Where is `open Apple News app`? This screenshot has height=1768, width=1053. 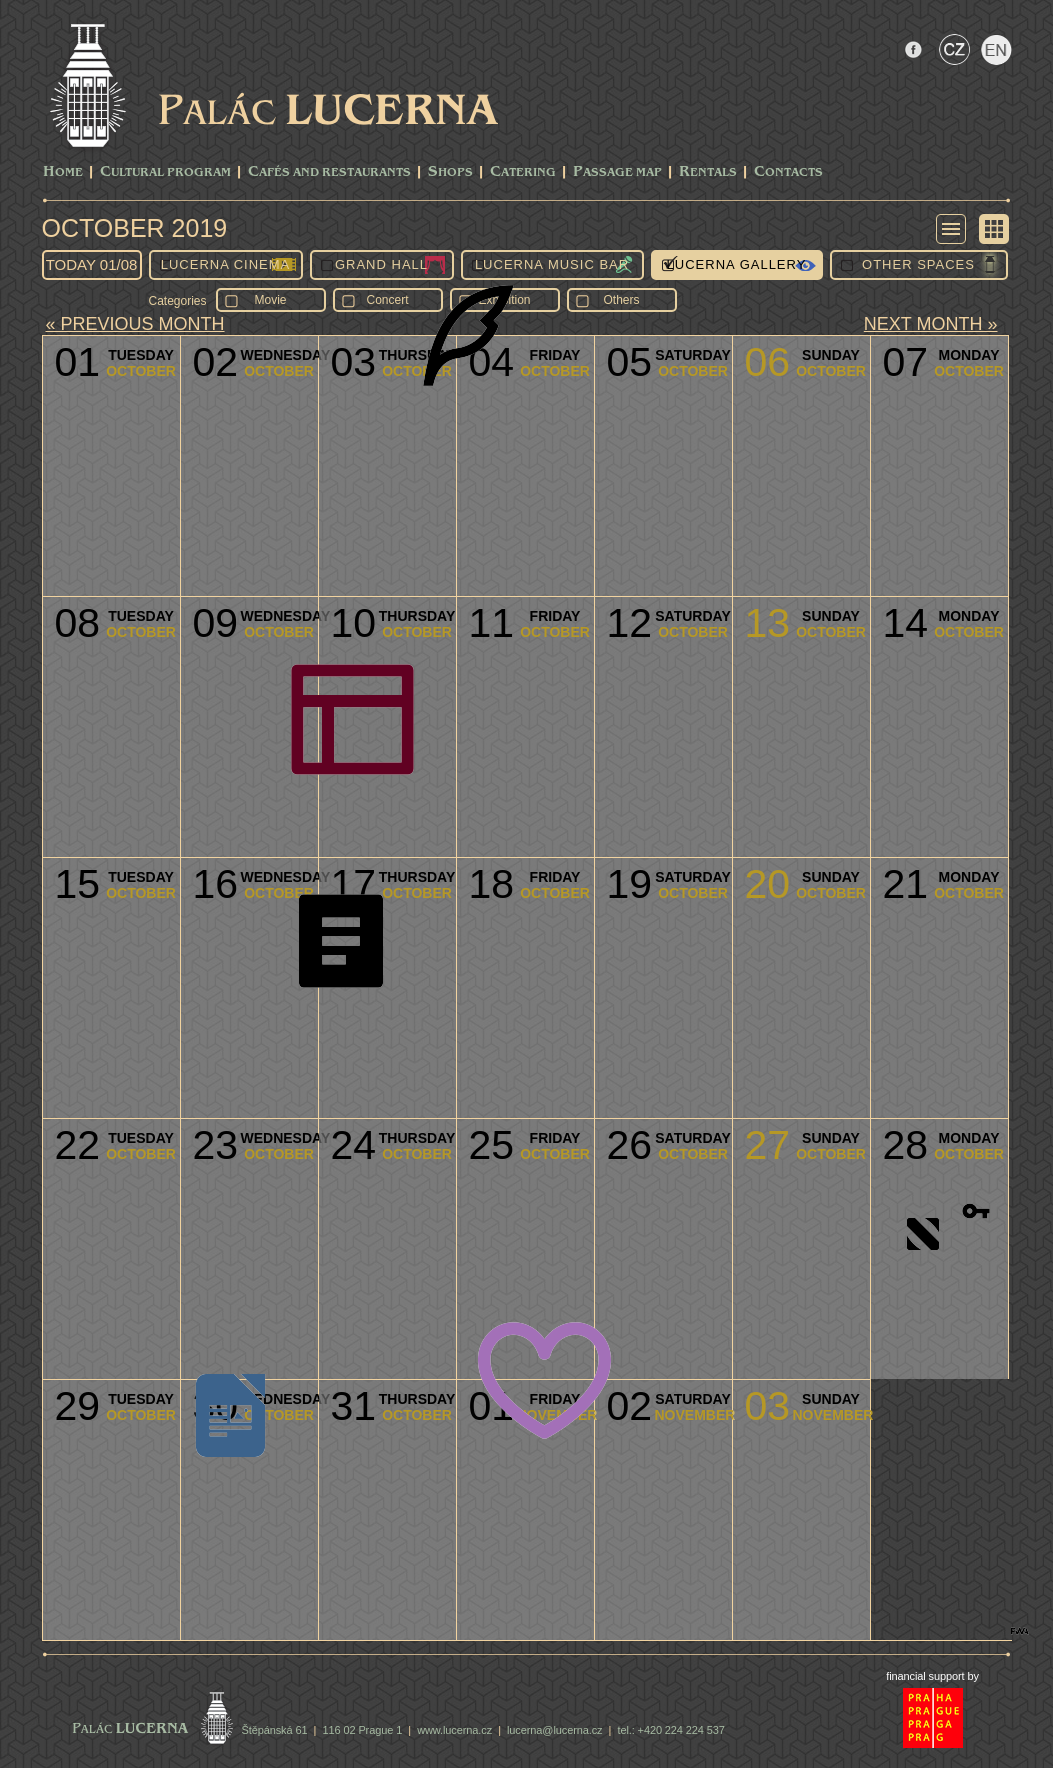
open Apple News app is located at coordinates (923, 1234).